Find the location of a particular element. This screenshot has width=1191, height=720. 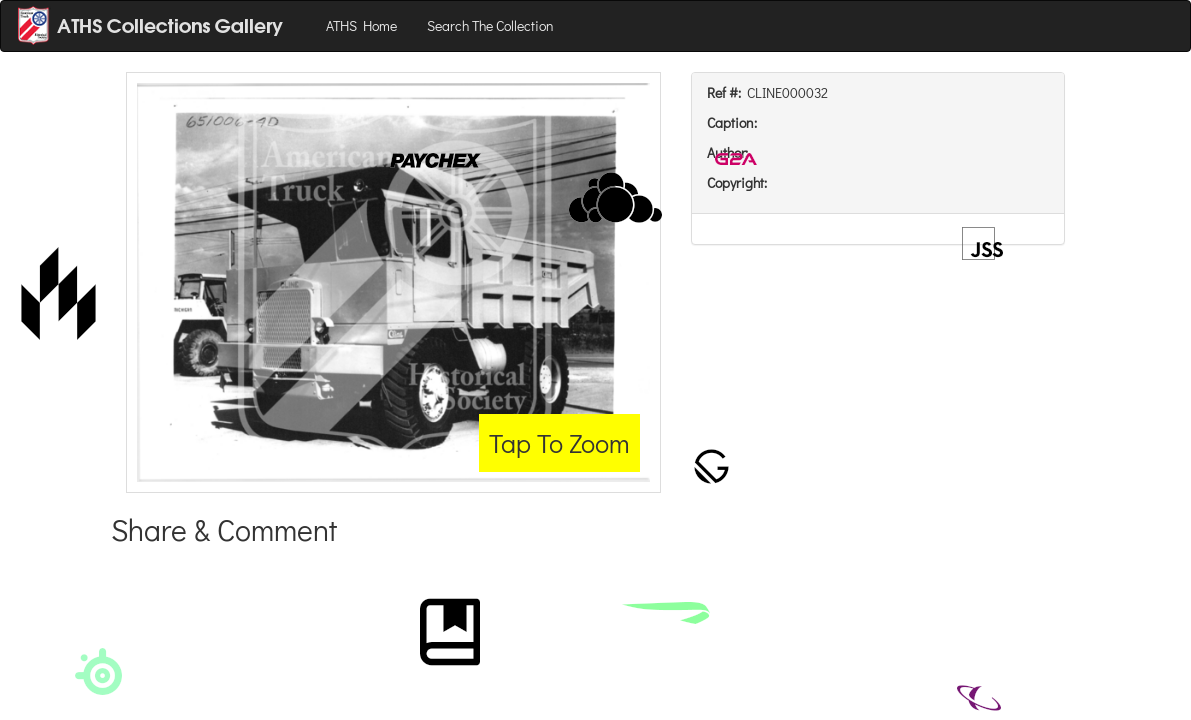

gatsby framework logo is located at coordinates (711, 466).